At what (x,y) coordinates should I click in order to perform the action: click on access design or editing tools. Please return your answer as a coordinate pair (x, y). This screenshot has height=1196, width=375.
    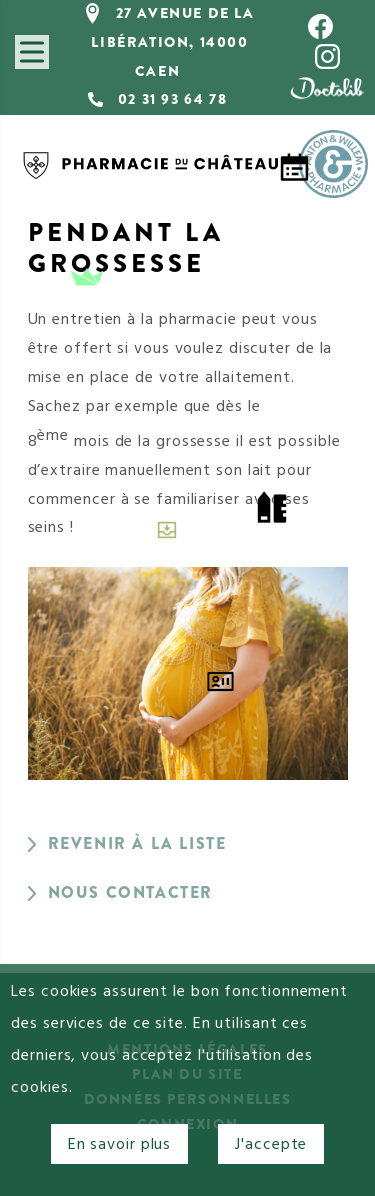
    Looking at the image, I should click on (272, 507).